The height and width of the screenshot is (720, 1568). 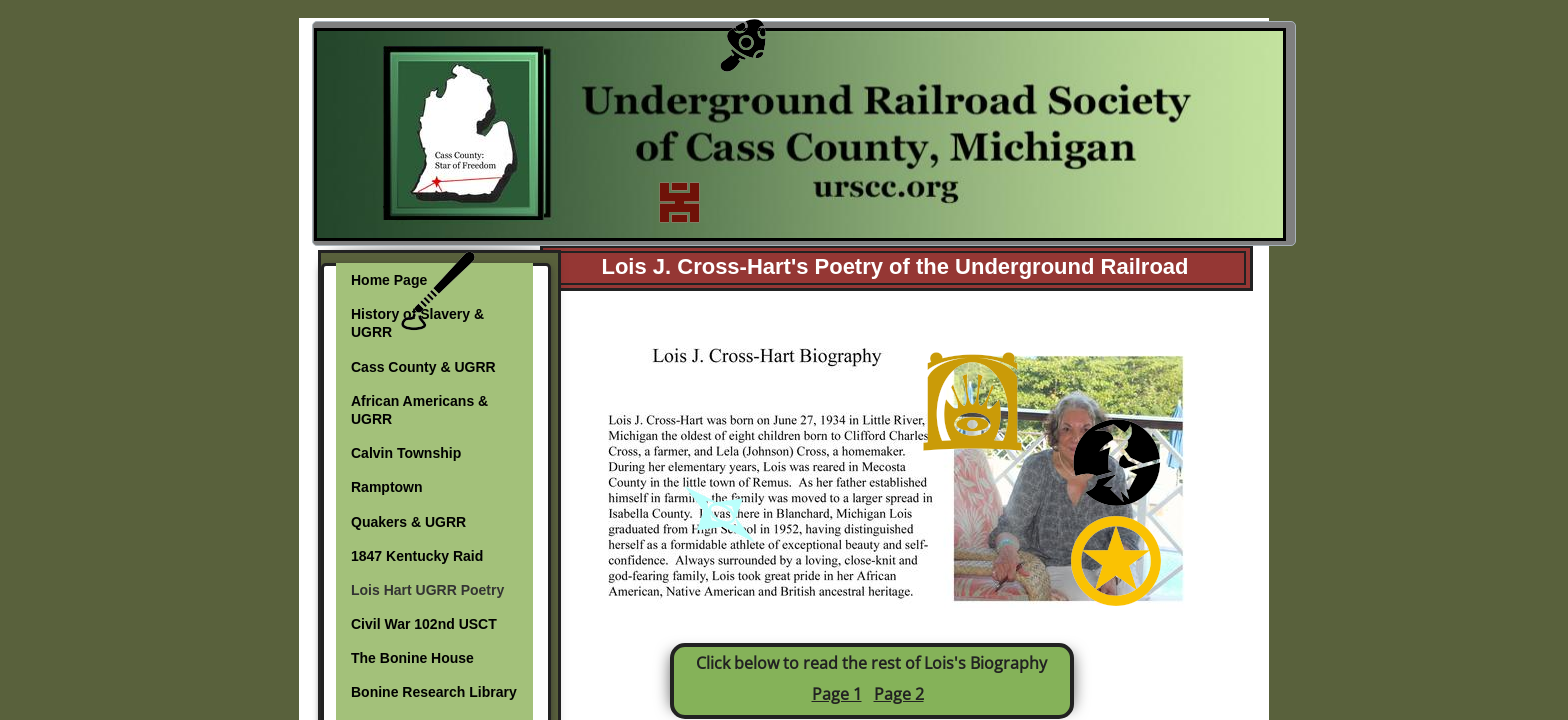 I want to click on abstract game element or tile, so click(x=679, y=202).